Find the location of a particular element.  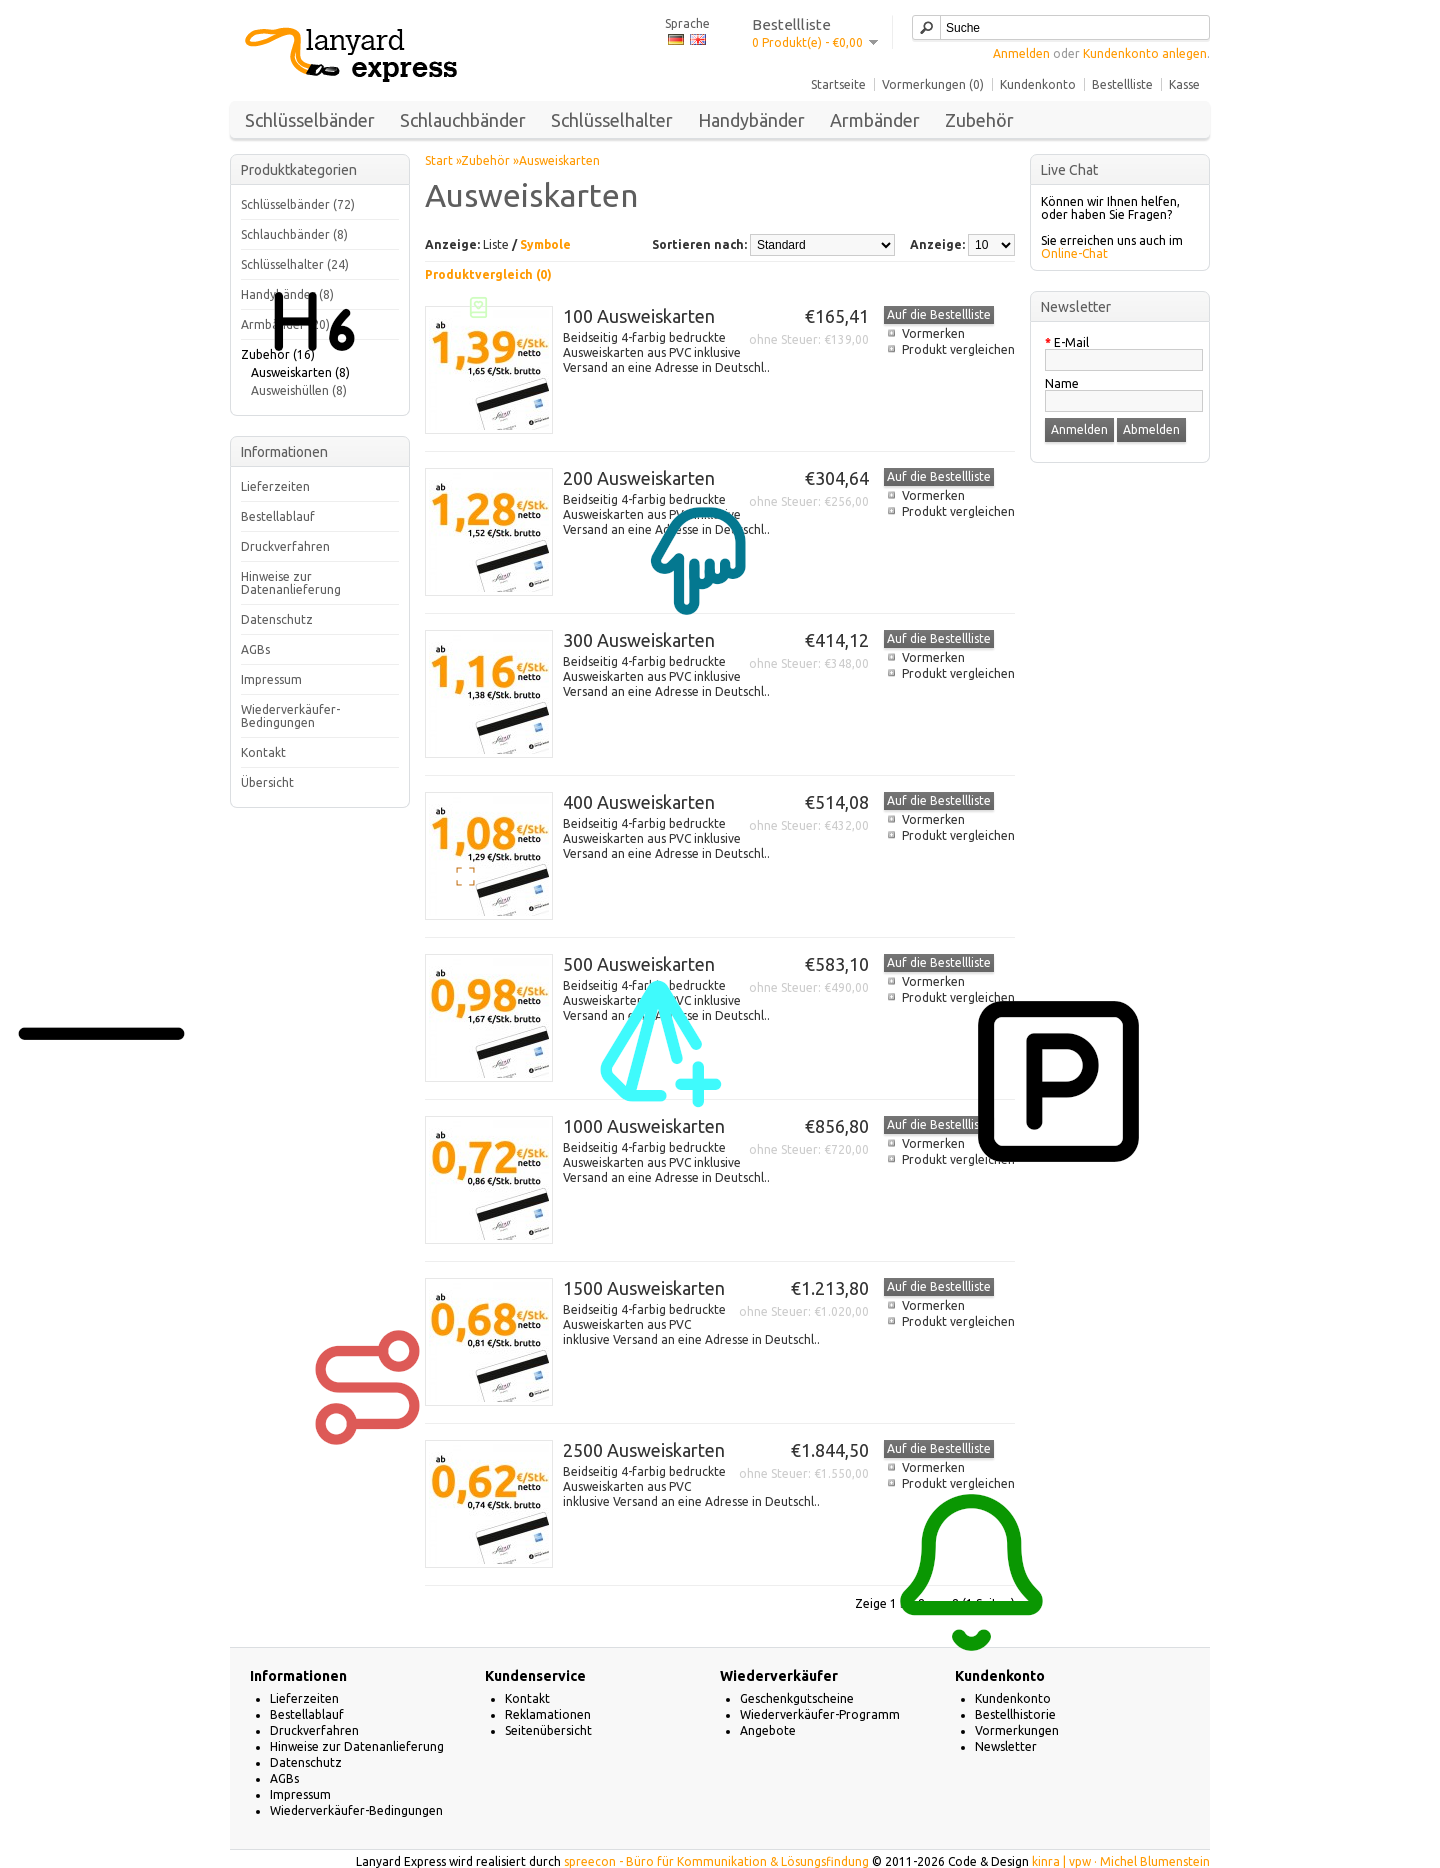

find nearby parking locations is located at coordinates (1058, 1081).